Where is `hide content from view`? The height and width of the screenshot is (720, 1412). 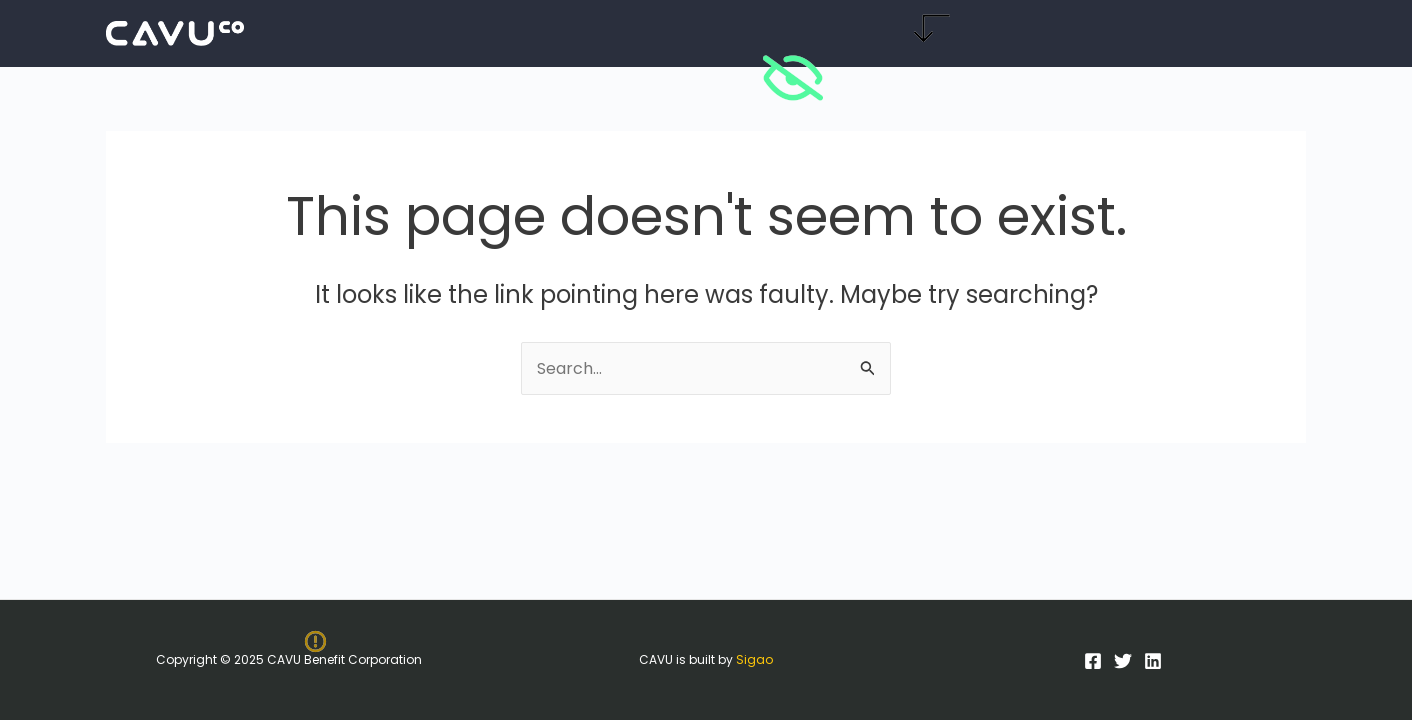 hide content from view is located at coordinates (793, 78).